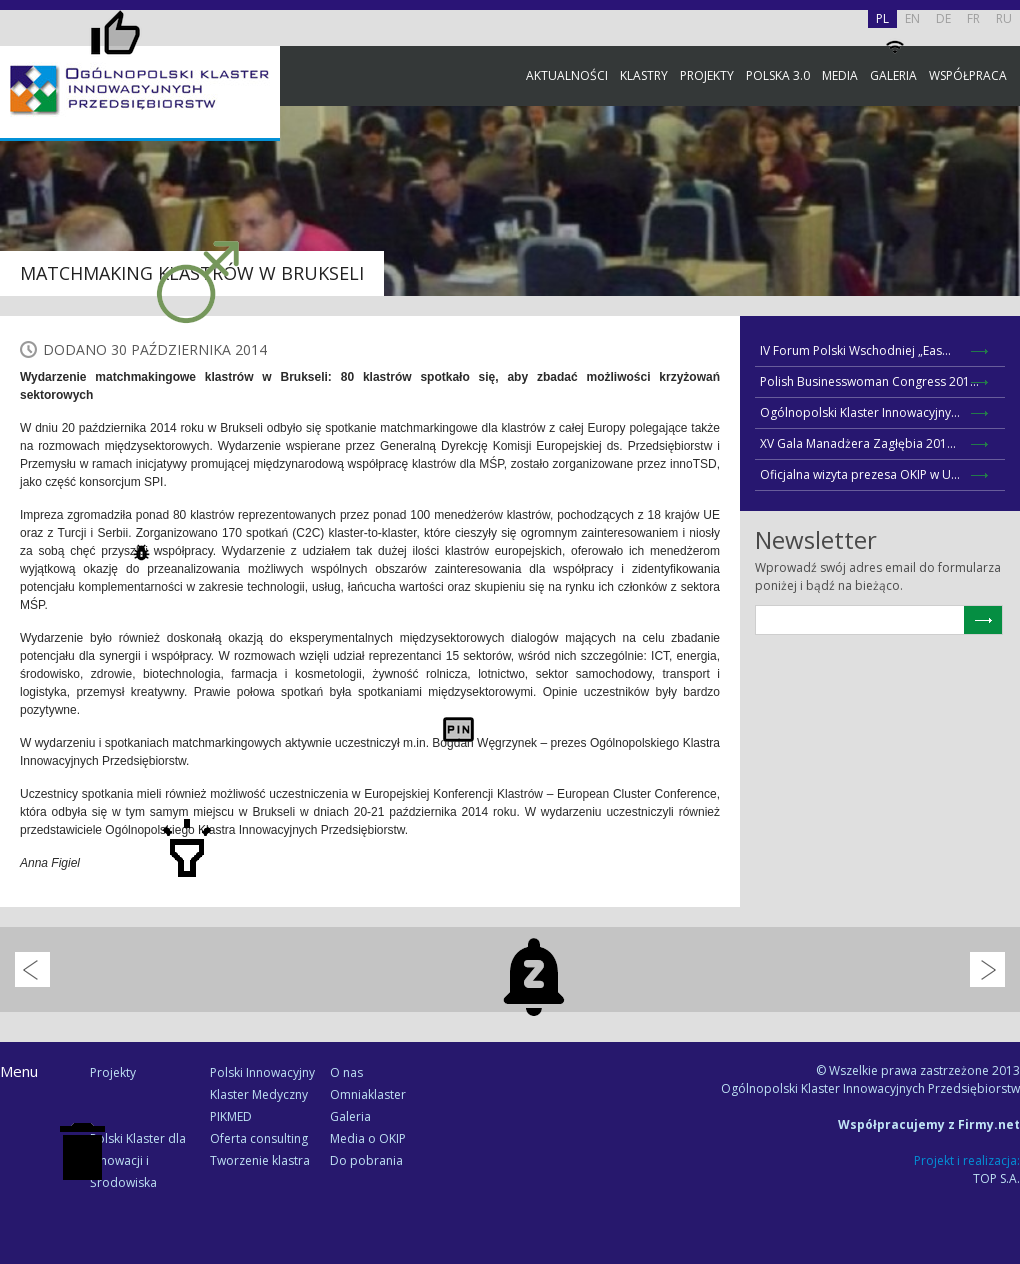  What do you see at coordinates (82, 1151) in the screenshot?
I see `delete selected item` at bounding box center [82, 1151].